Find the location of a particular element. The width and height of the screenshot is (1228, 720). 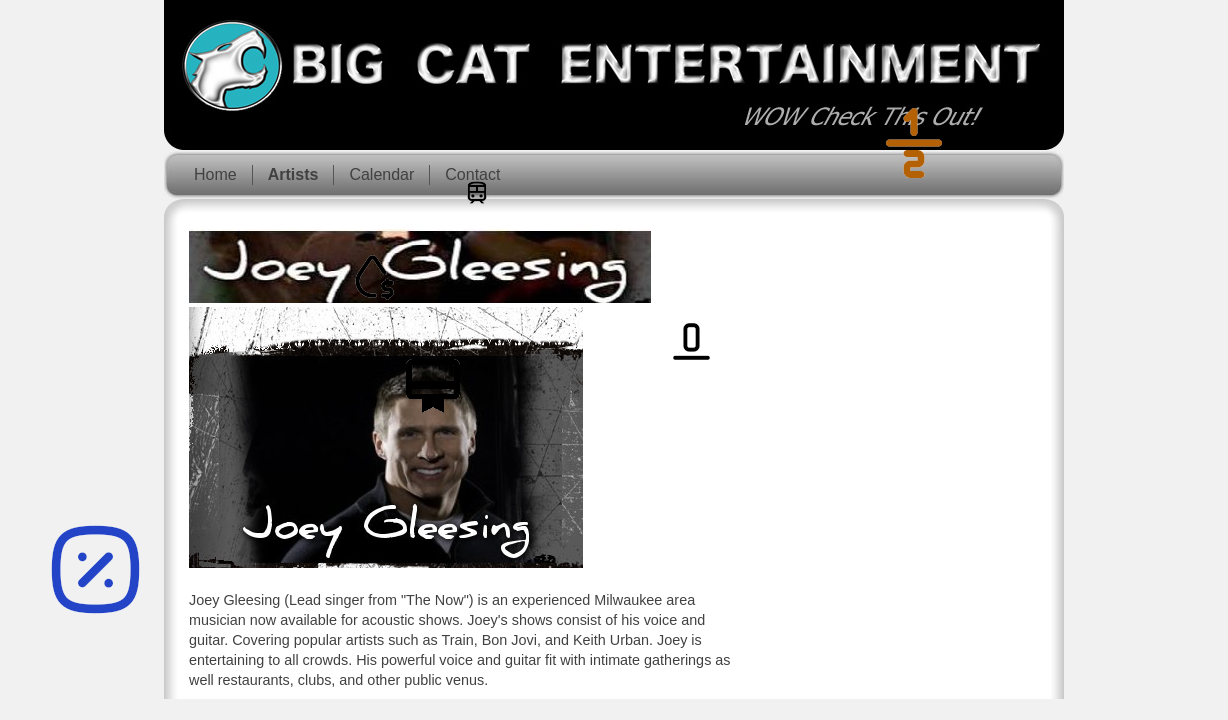

view discount or promotional offer is located at coordinates (95, 569).